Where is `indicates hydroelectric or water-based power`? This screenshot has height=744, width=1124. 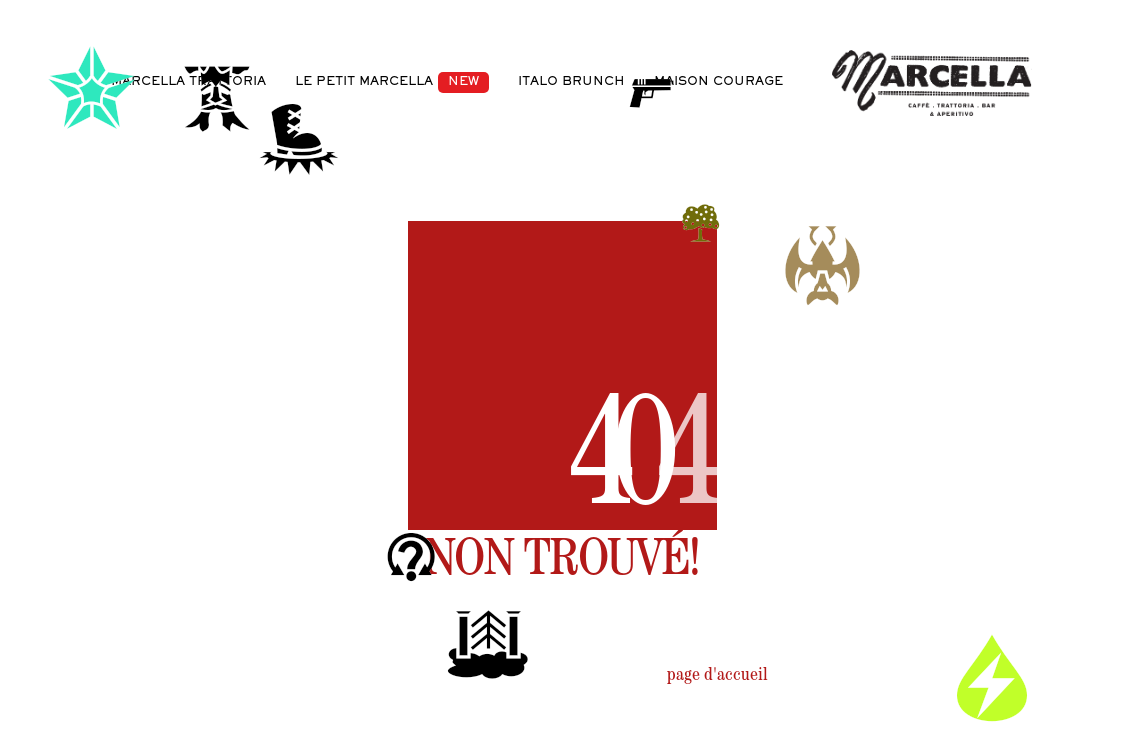
indicates hydroelectric or water-based power is located at coordinates (992, 677).